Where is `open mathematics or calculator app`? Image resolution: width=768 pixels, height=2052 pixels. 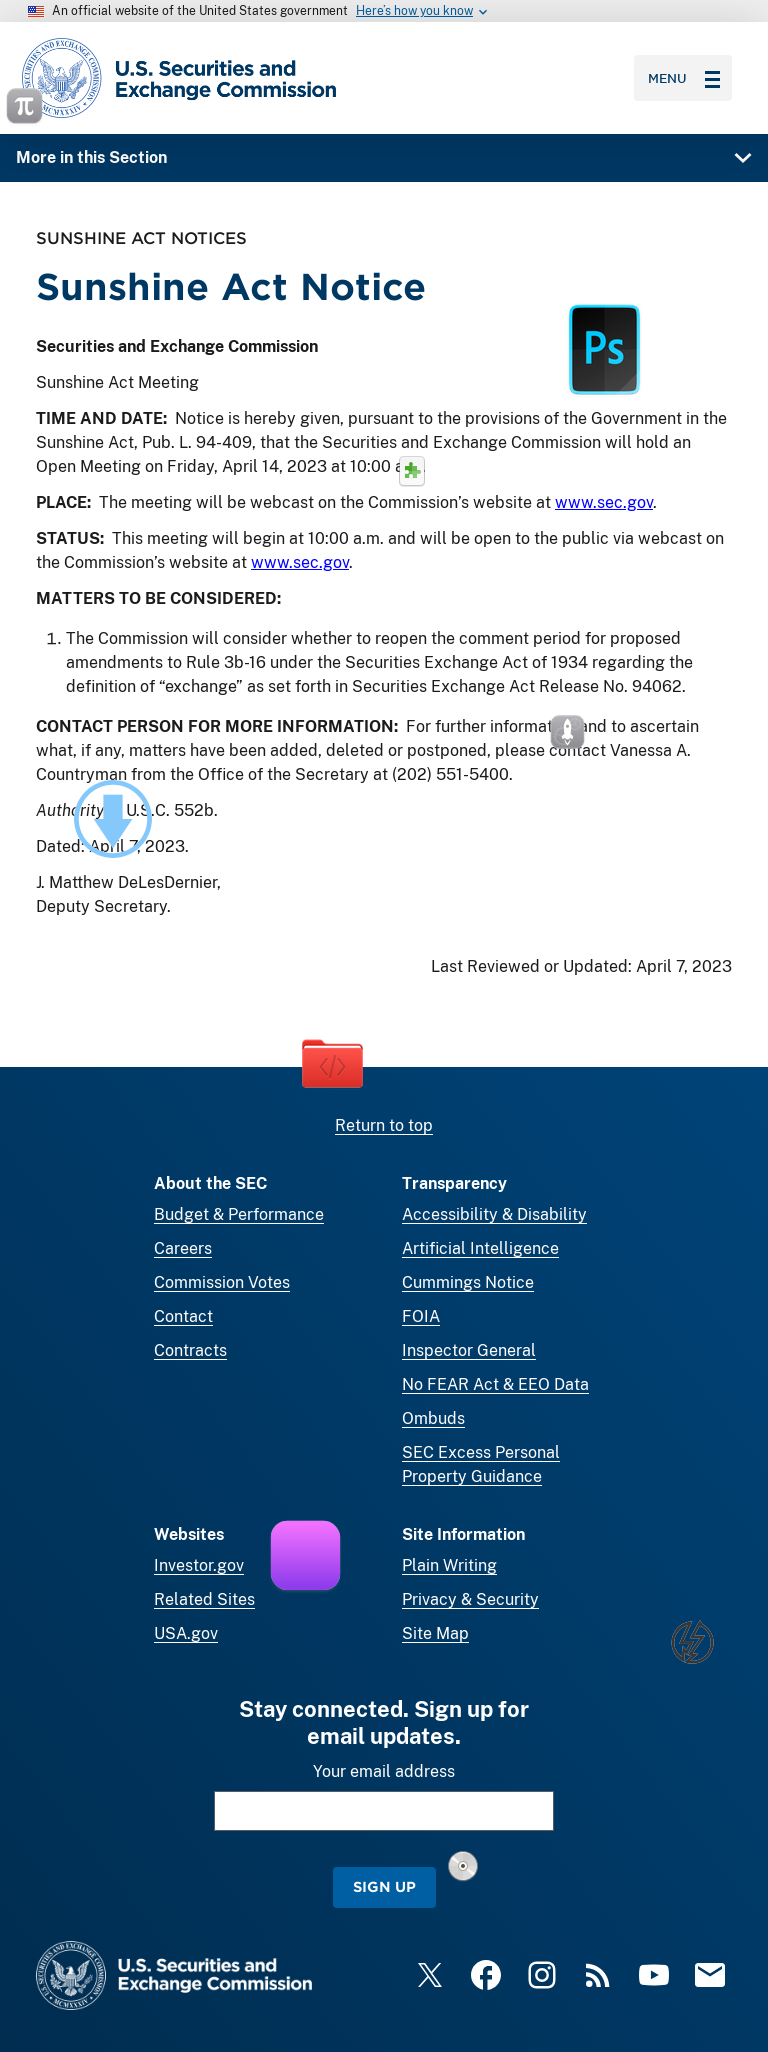 open mathematics or calculator app is located at coordinates (24, 106).